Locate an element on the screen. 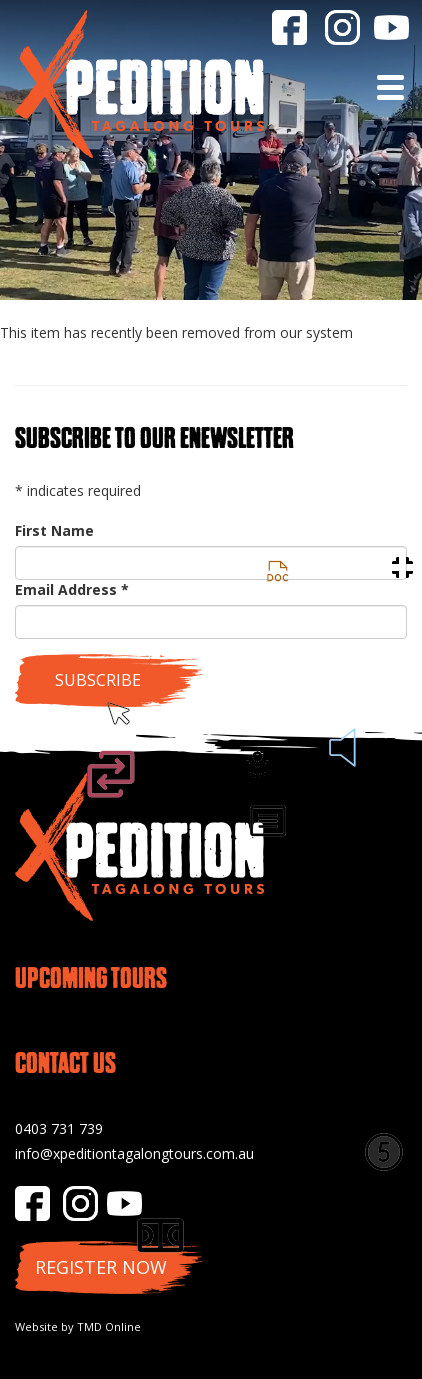  swap or exchange items is located at coordinates (111, 774).